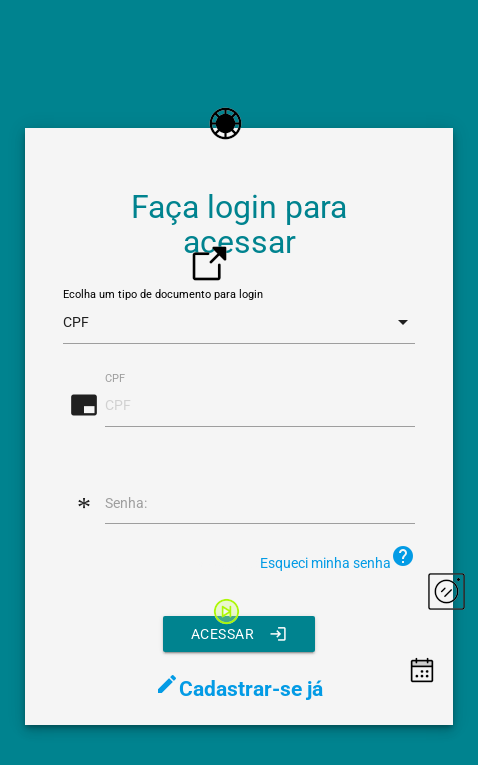  Describe the element at coordinates (446, 591) in the screenshot. I see `access laundry or appliance controls` at that location.